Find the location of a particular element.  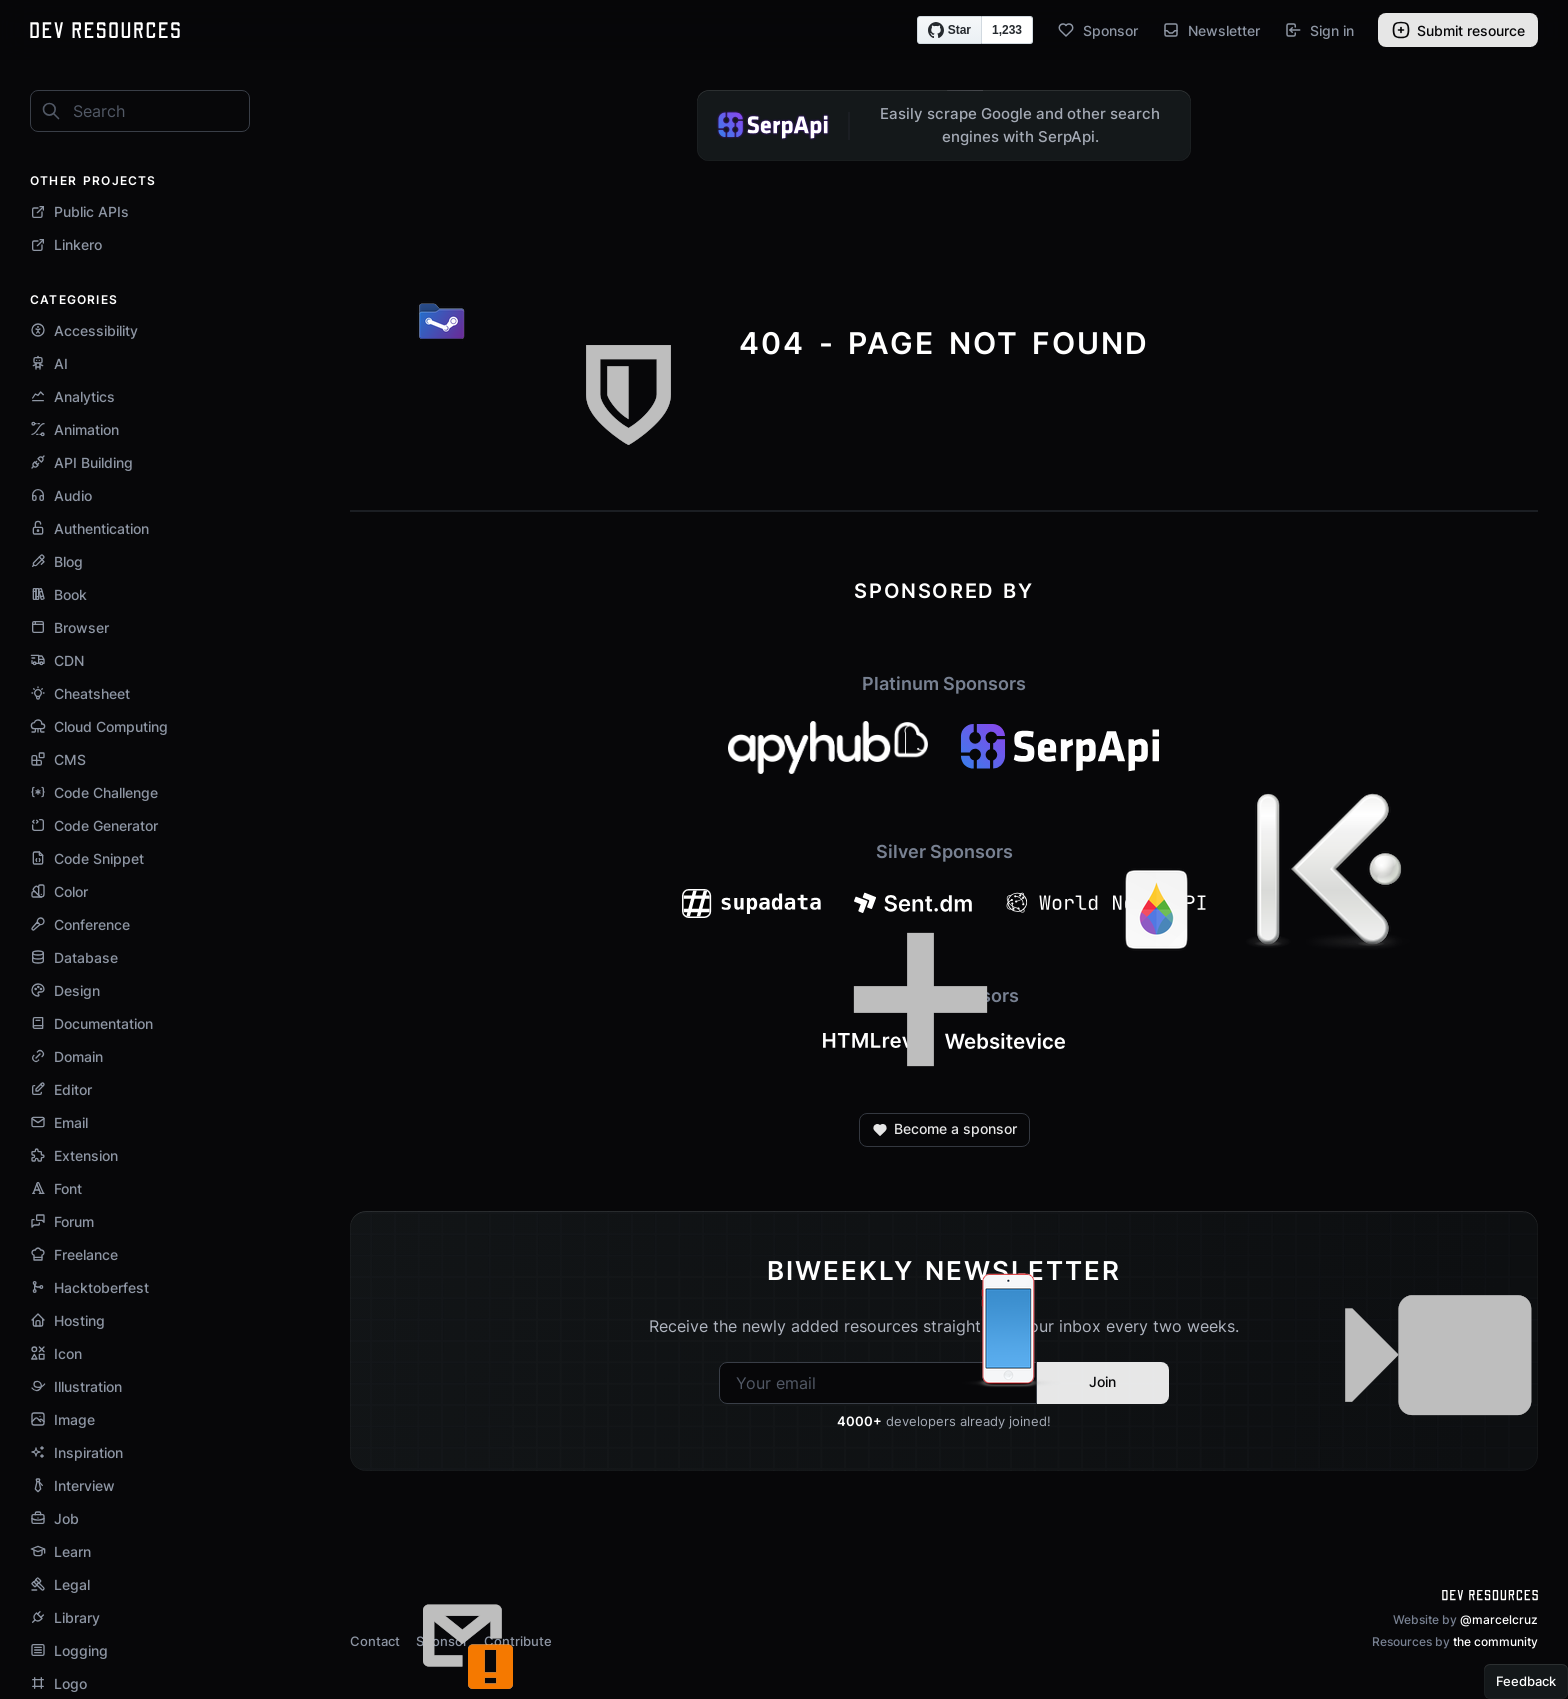

add a new item to a list is located at coordinates (920, 999).